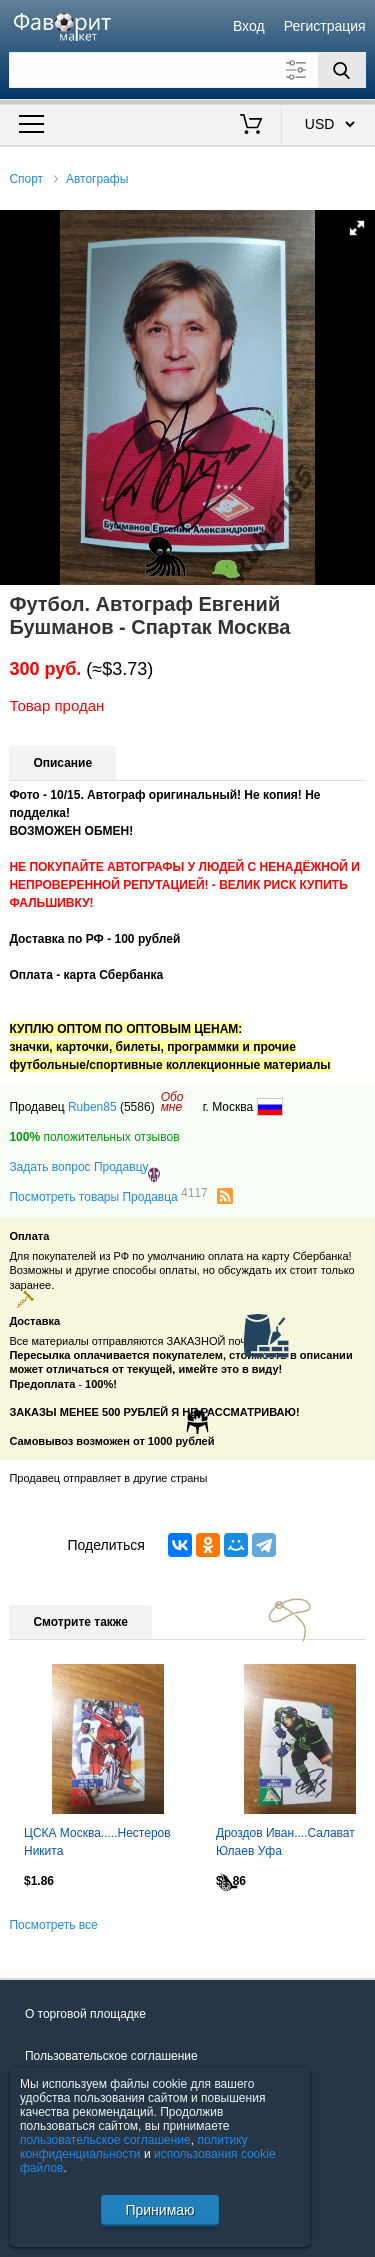 The image size is (375, 2257). I want to click on squid or octopus creature icon for a game, so click(165, 556).